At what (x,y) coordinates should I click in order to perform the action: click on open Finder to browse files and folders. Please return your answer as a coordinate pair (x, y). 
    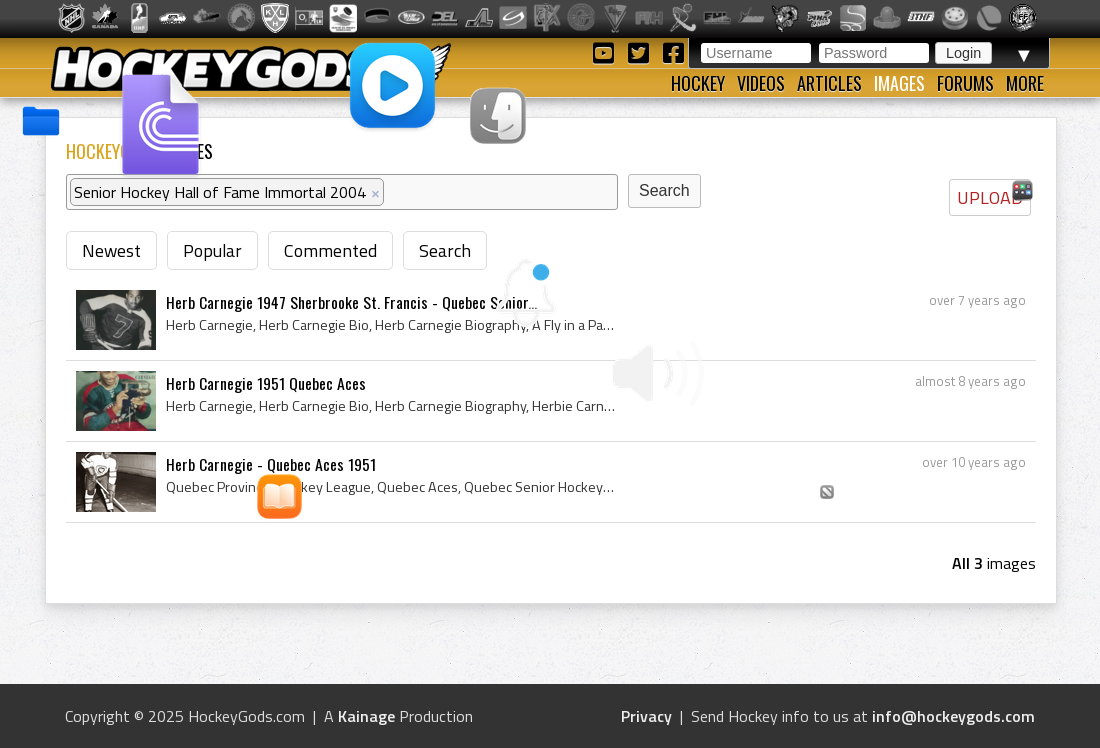
    Looking at the image, I should click on (498, 116).